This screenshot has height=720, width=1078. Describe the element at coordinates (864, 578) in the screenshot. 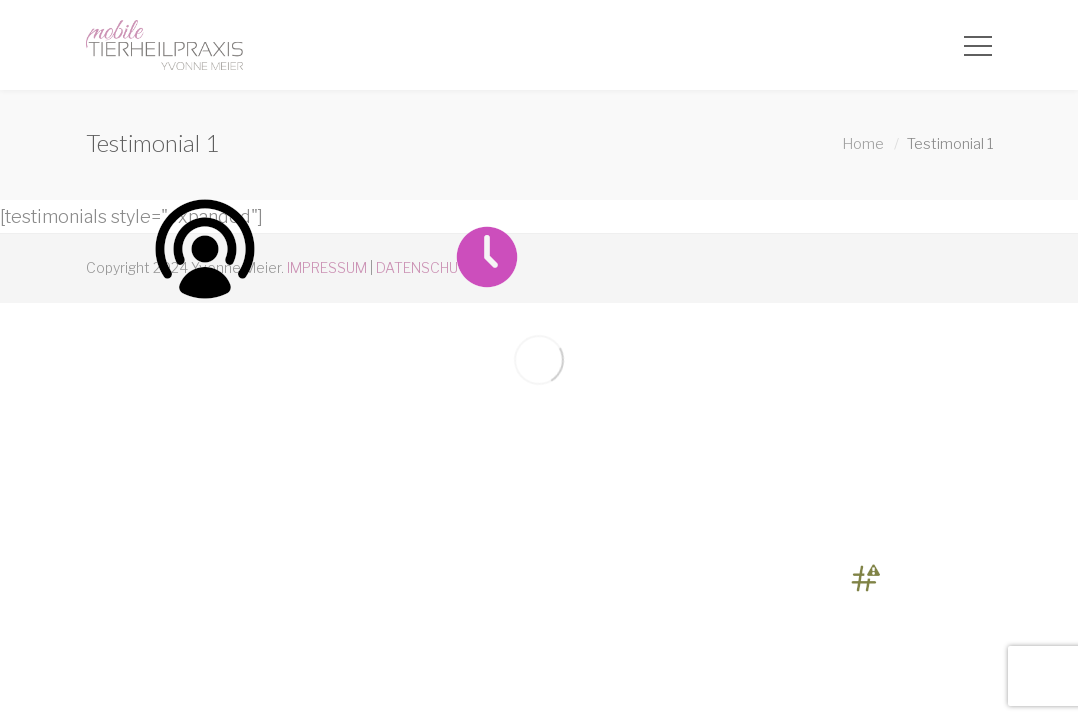

I see `indicates an age-restricted or nsfw text channel` at that location.